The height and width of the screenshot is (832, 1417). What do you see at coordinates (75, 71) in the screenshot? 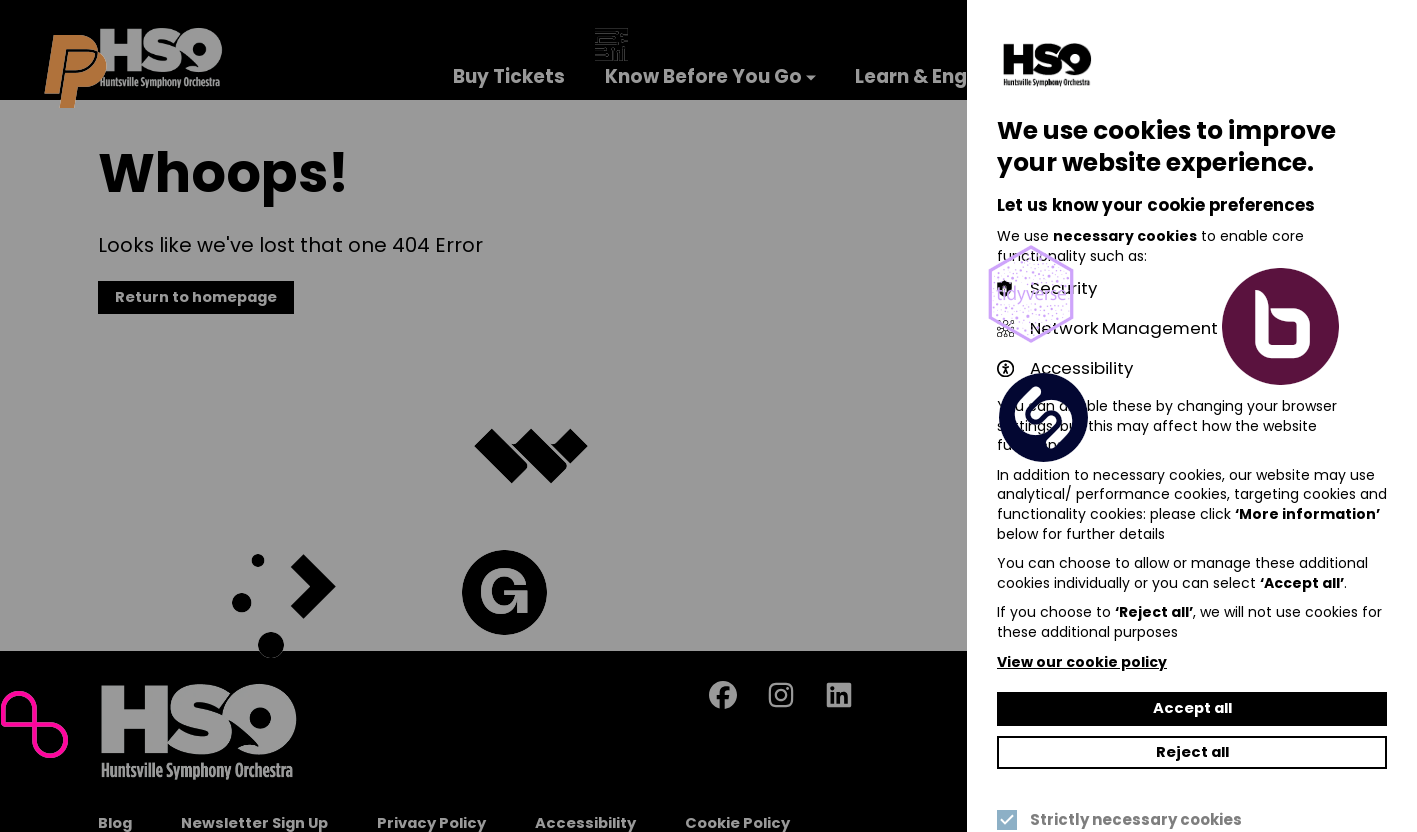
I see `pay with PayPal` at bounding box center [75, 71].